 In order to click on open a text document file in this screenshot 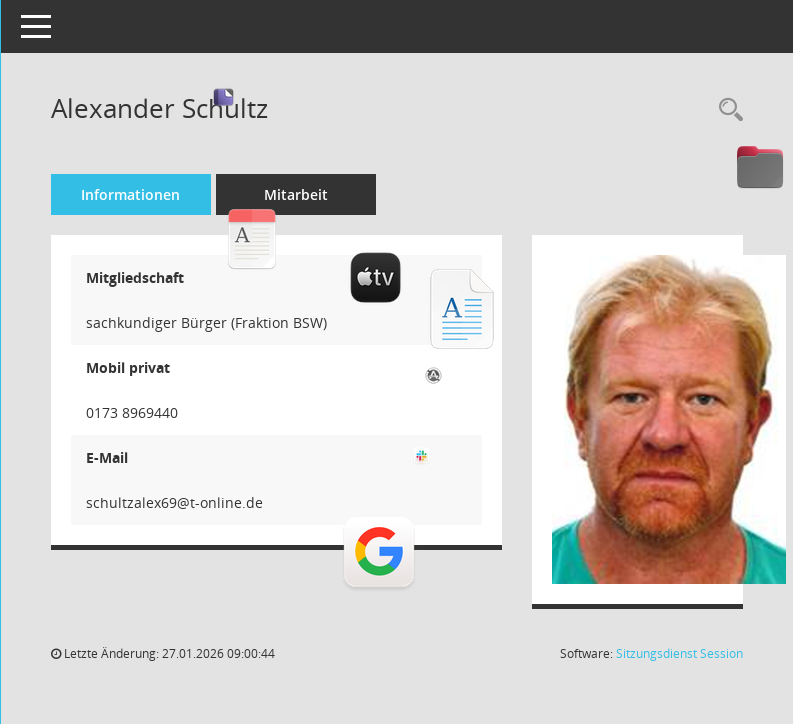, I will do `click(462, 309)`.